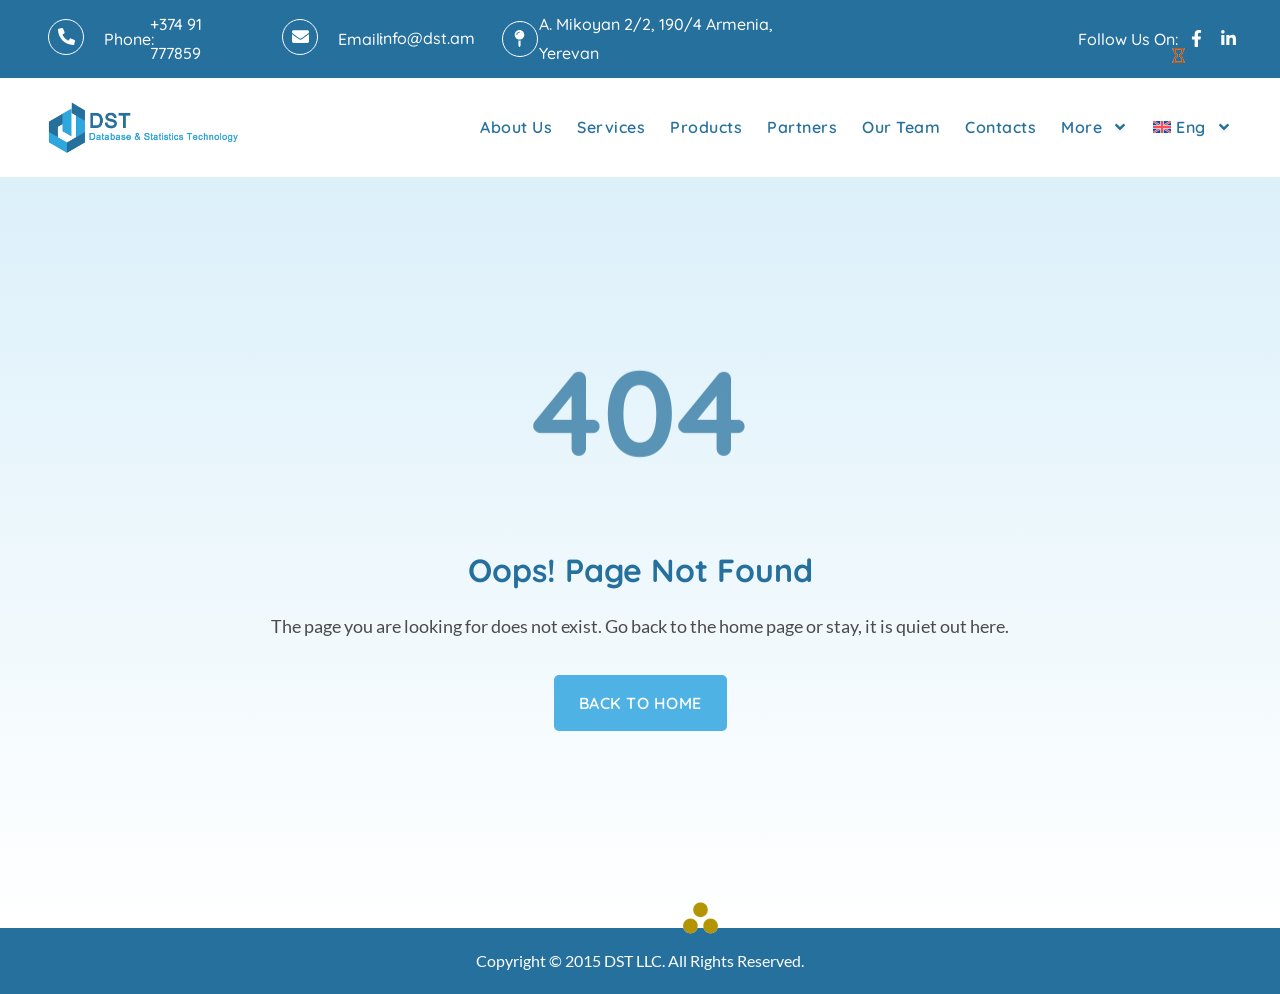  I want to click on indicates a process is in progress or loading, so click(1178, 55).